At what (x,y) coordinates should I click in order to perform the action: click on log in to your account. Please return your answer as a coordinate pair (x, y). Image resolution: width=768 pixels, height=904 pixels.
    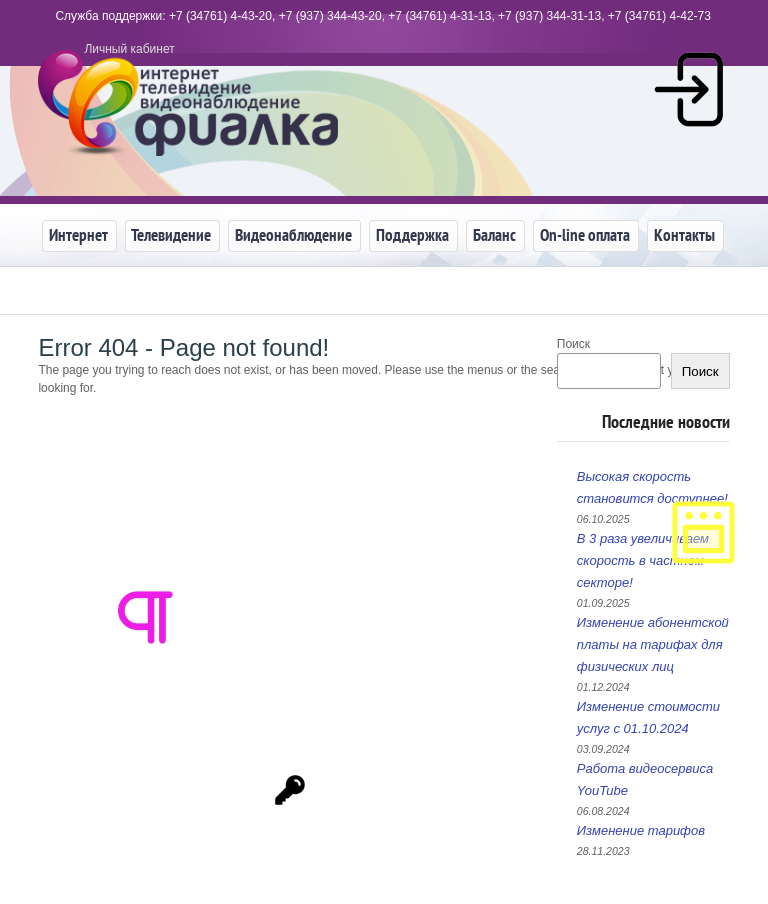
    Looking at the image, I should click on (694, 89).